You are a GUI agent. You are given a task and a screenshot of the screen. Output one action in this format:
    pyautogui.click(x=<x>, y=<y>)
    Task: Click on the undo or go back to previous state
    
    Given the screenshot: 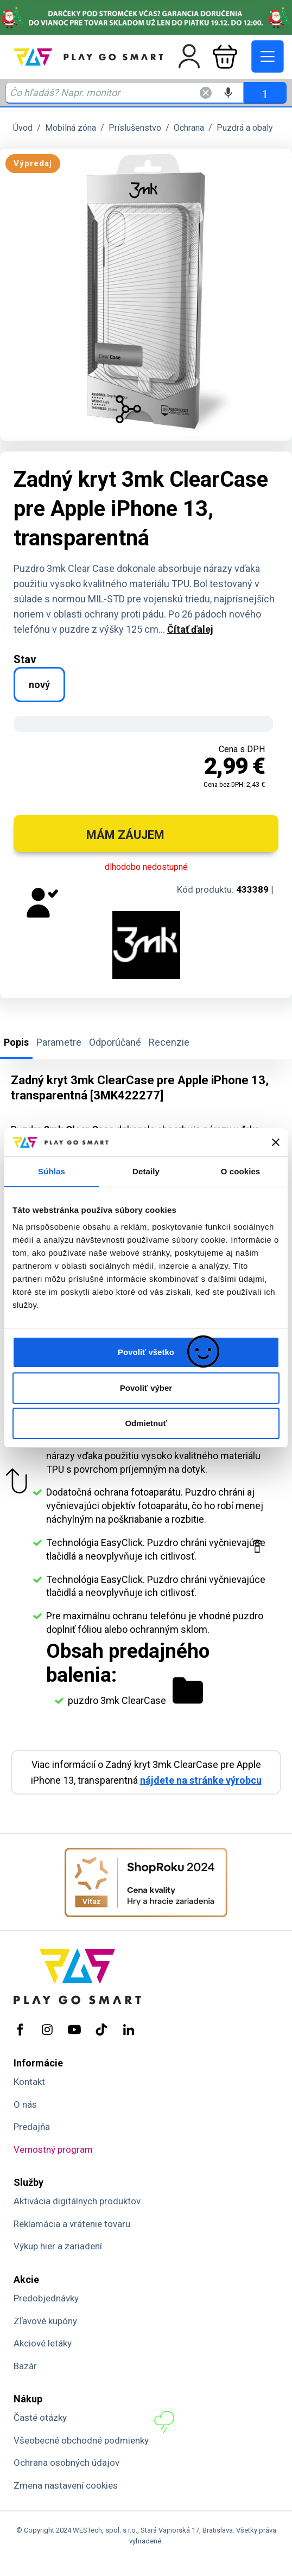 What is the action you would take?
    pyautogui.click(x=17, y=1481)
    